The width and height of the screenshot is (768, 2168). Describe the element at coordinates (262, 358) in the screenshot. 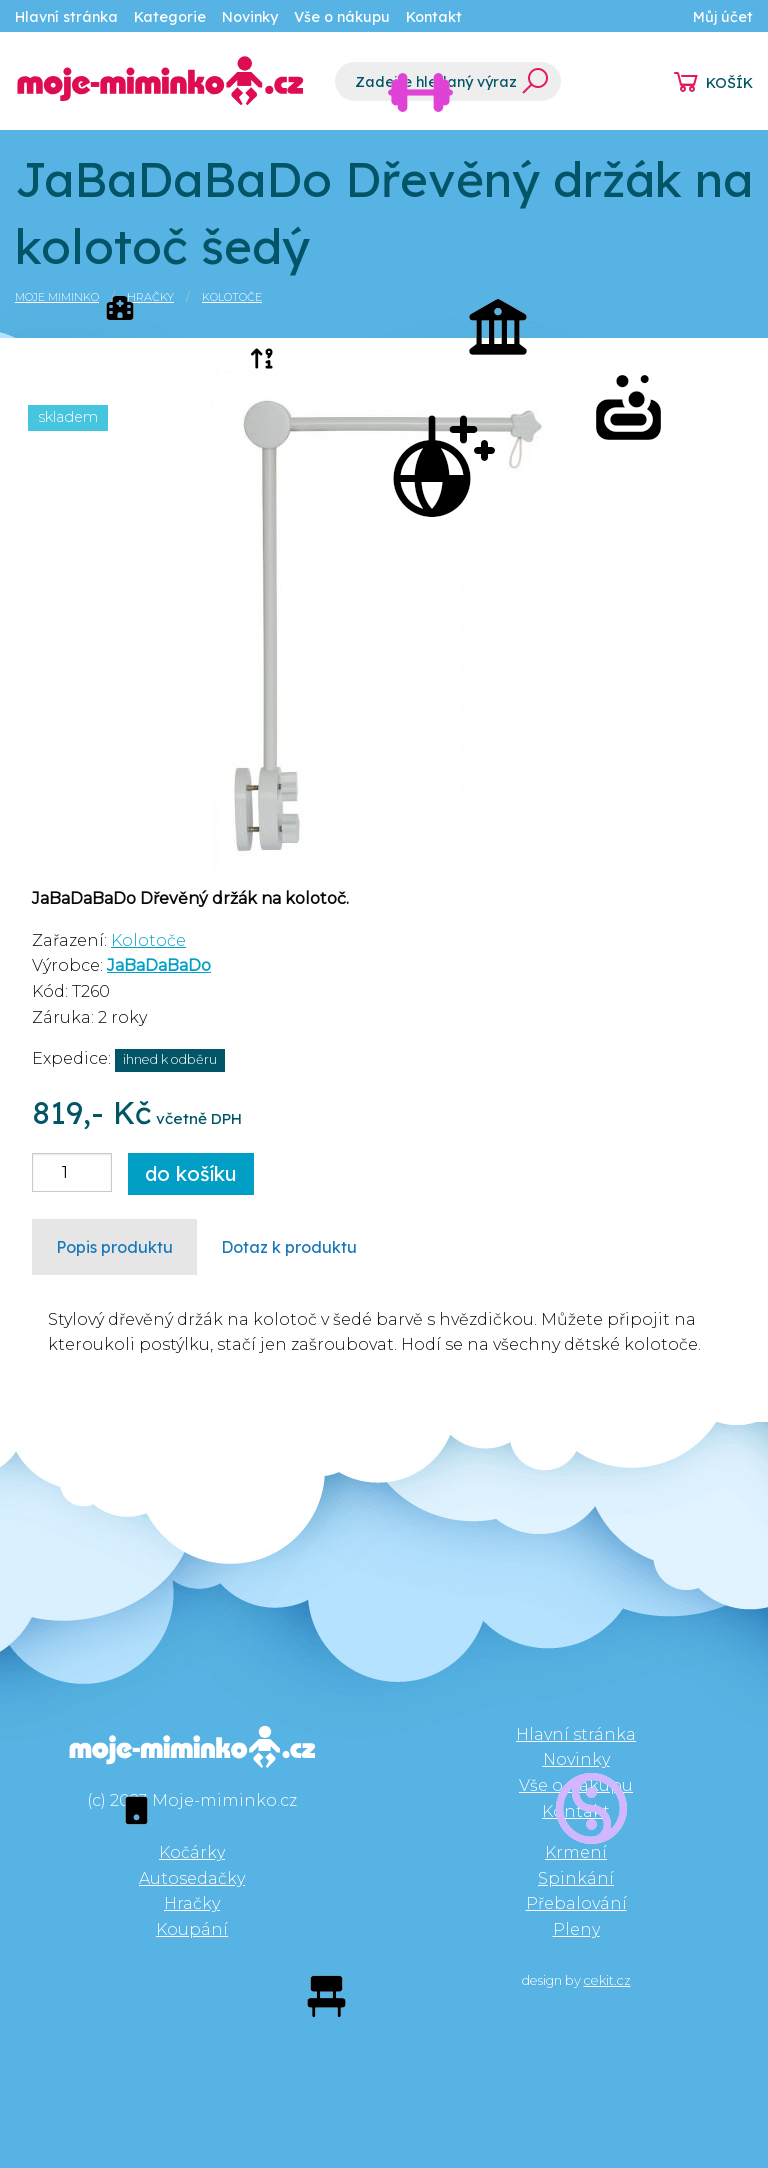

I see `sort numbers in descending order (9 to 1)` at that location.